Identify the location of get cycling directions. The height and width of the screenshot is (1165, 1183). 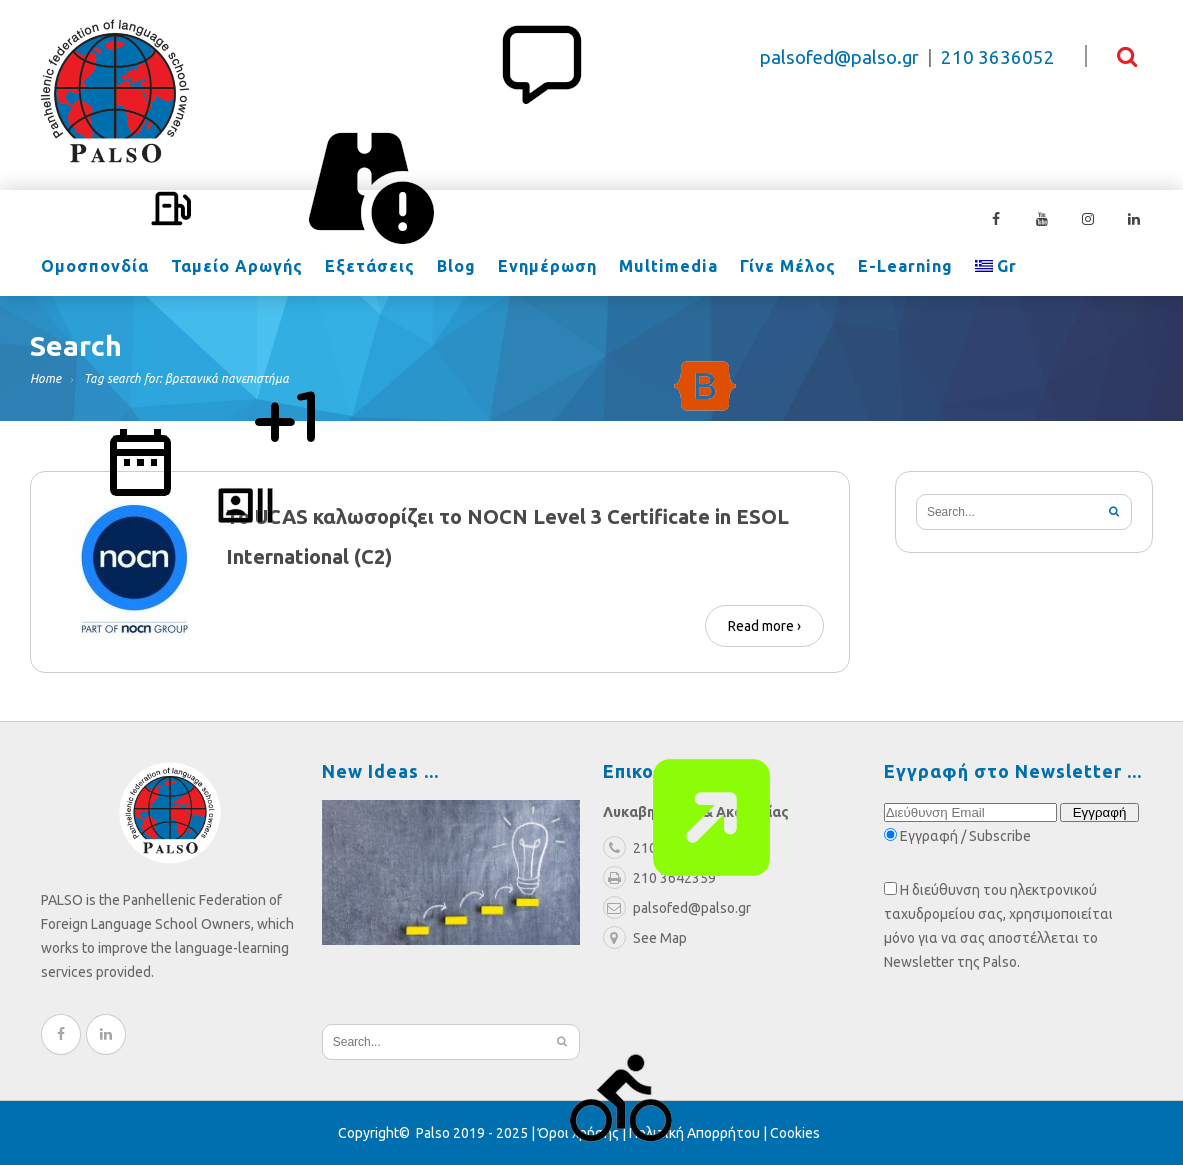
(621, 1099).